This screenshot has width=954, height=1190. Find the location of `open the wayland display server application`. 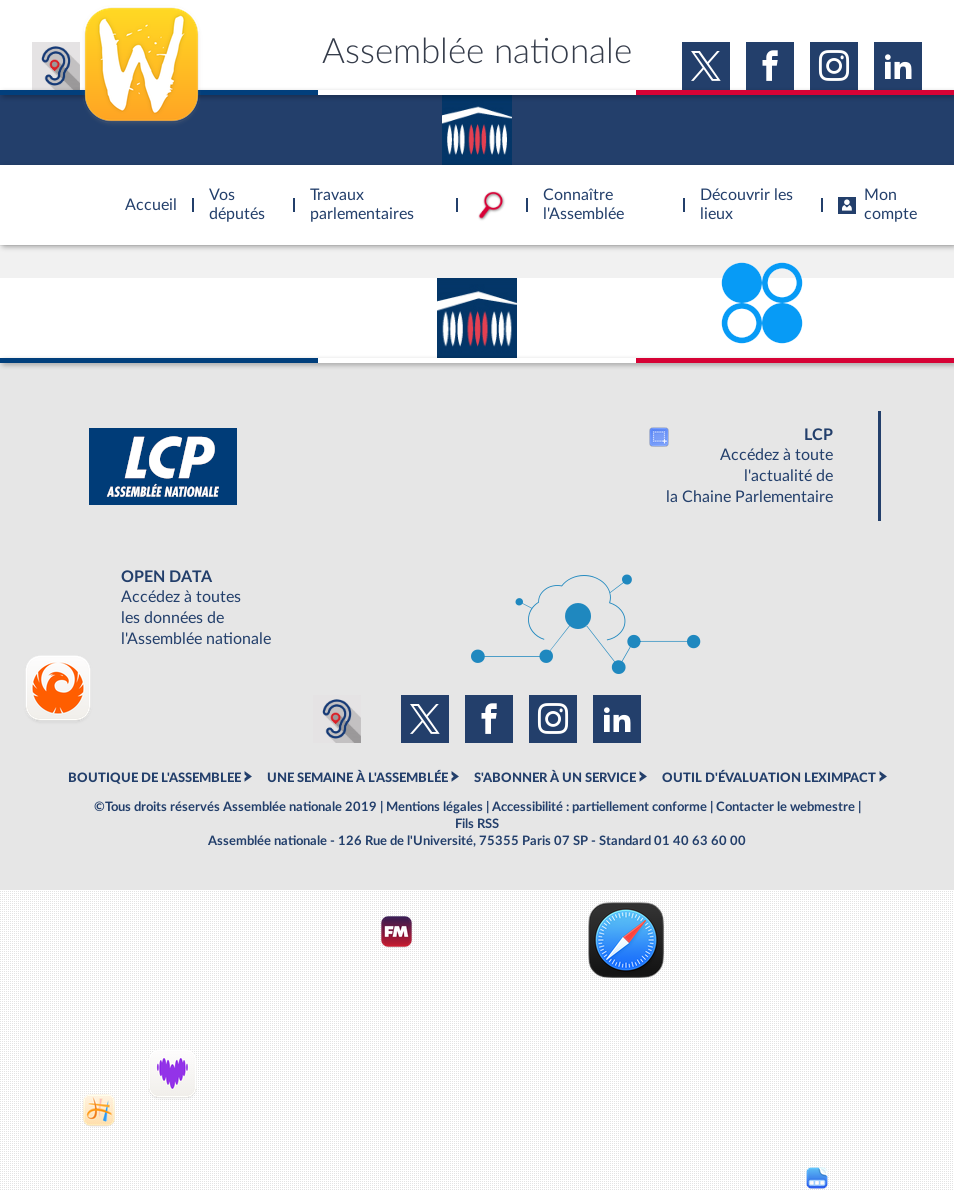

open the wayland display server application is located at coordinates (141, 64).